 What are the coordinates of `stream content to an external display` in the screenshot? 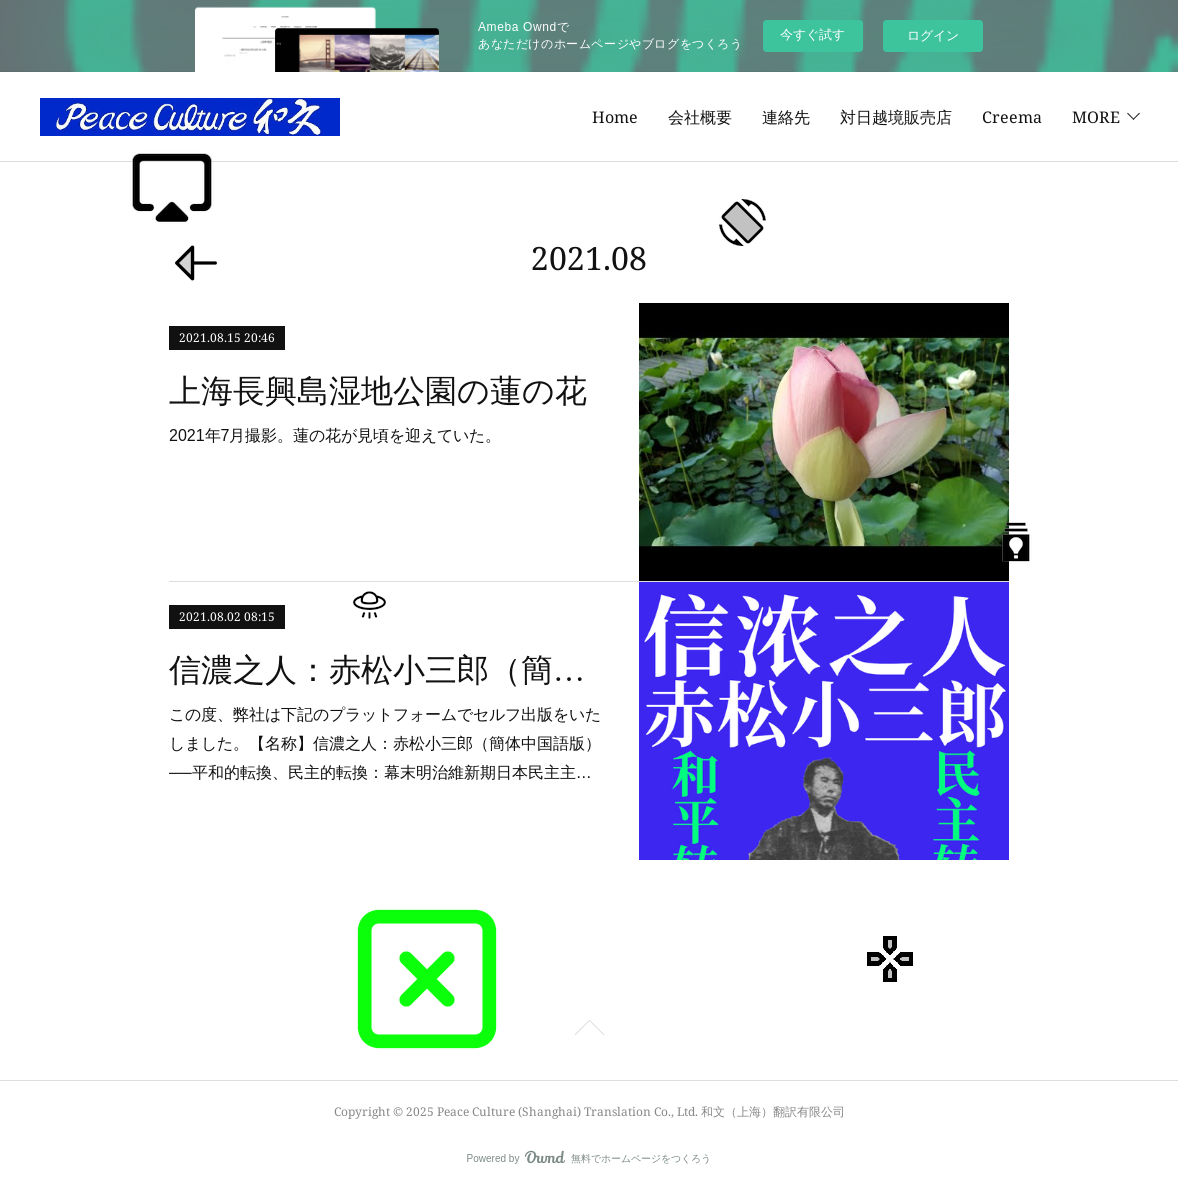 It's located at (172, 186).